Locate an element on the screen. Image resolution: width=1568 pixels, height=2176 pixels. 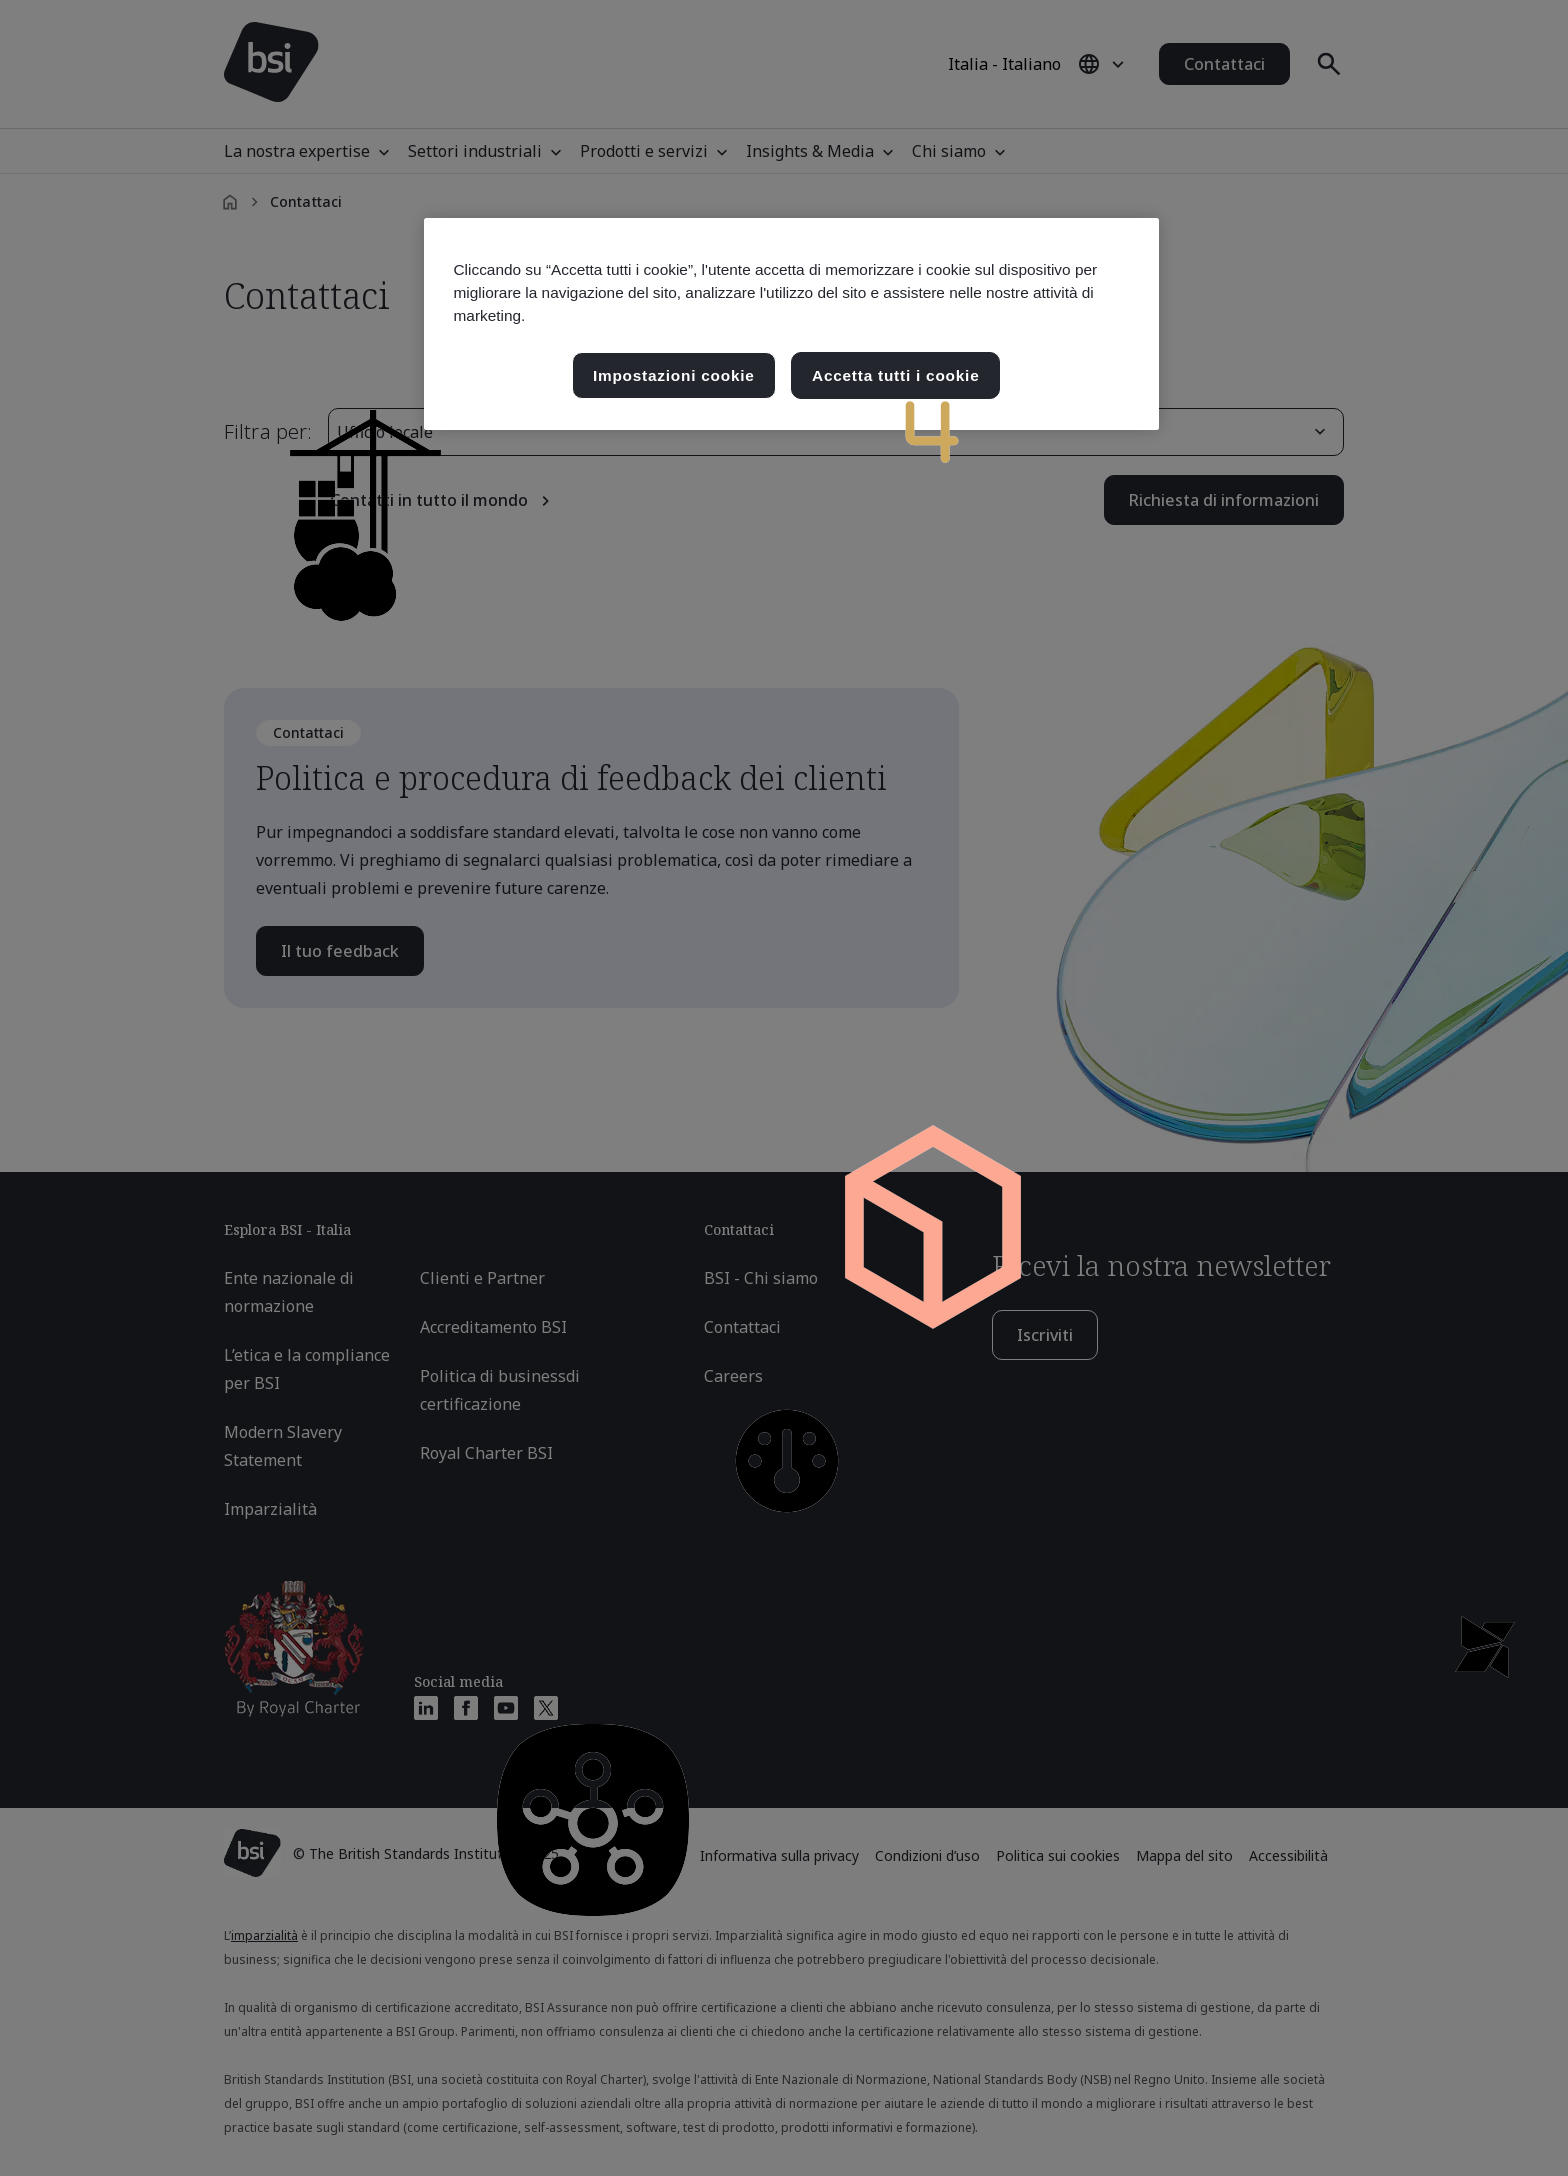
open portainer container management dashboard is located at coordinates (365, 515).